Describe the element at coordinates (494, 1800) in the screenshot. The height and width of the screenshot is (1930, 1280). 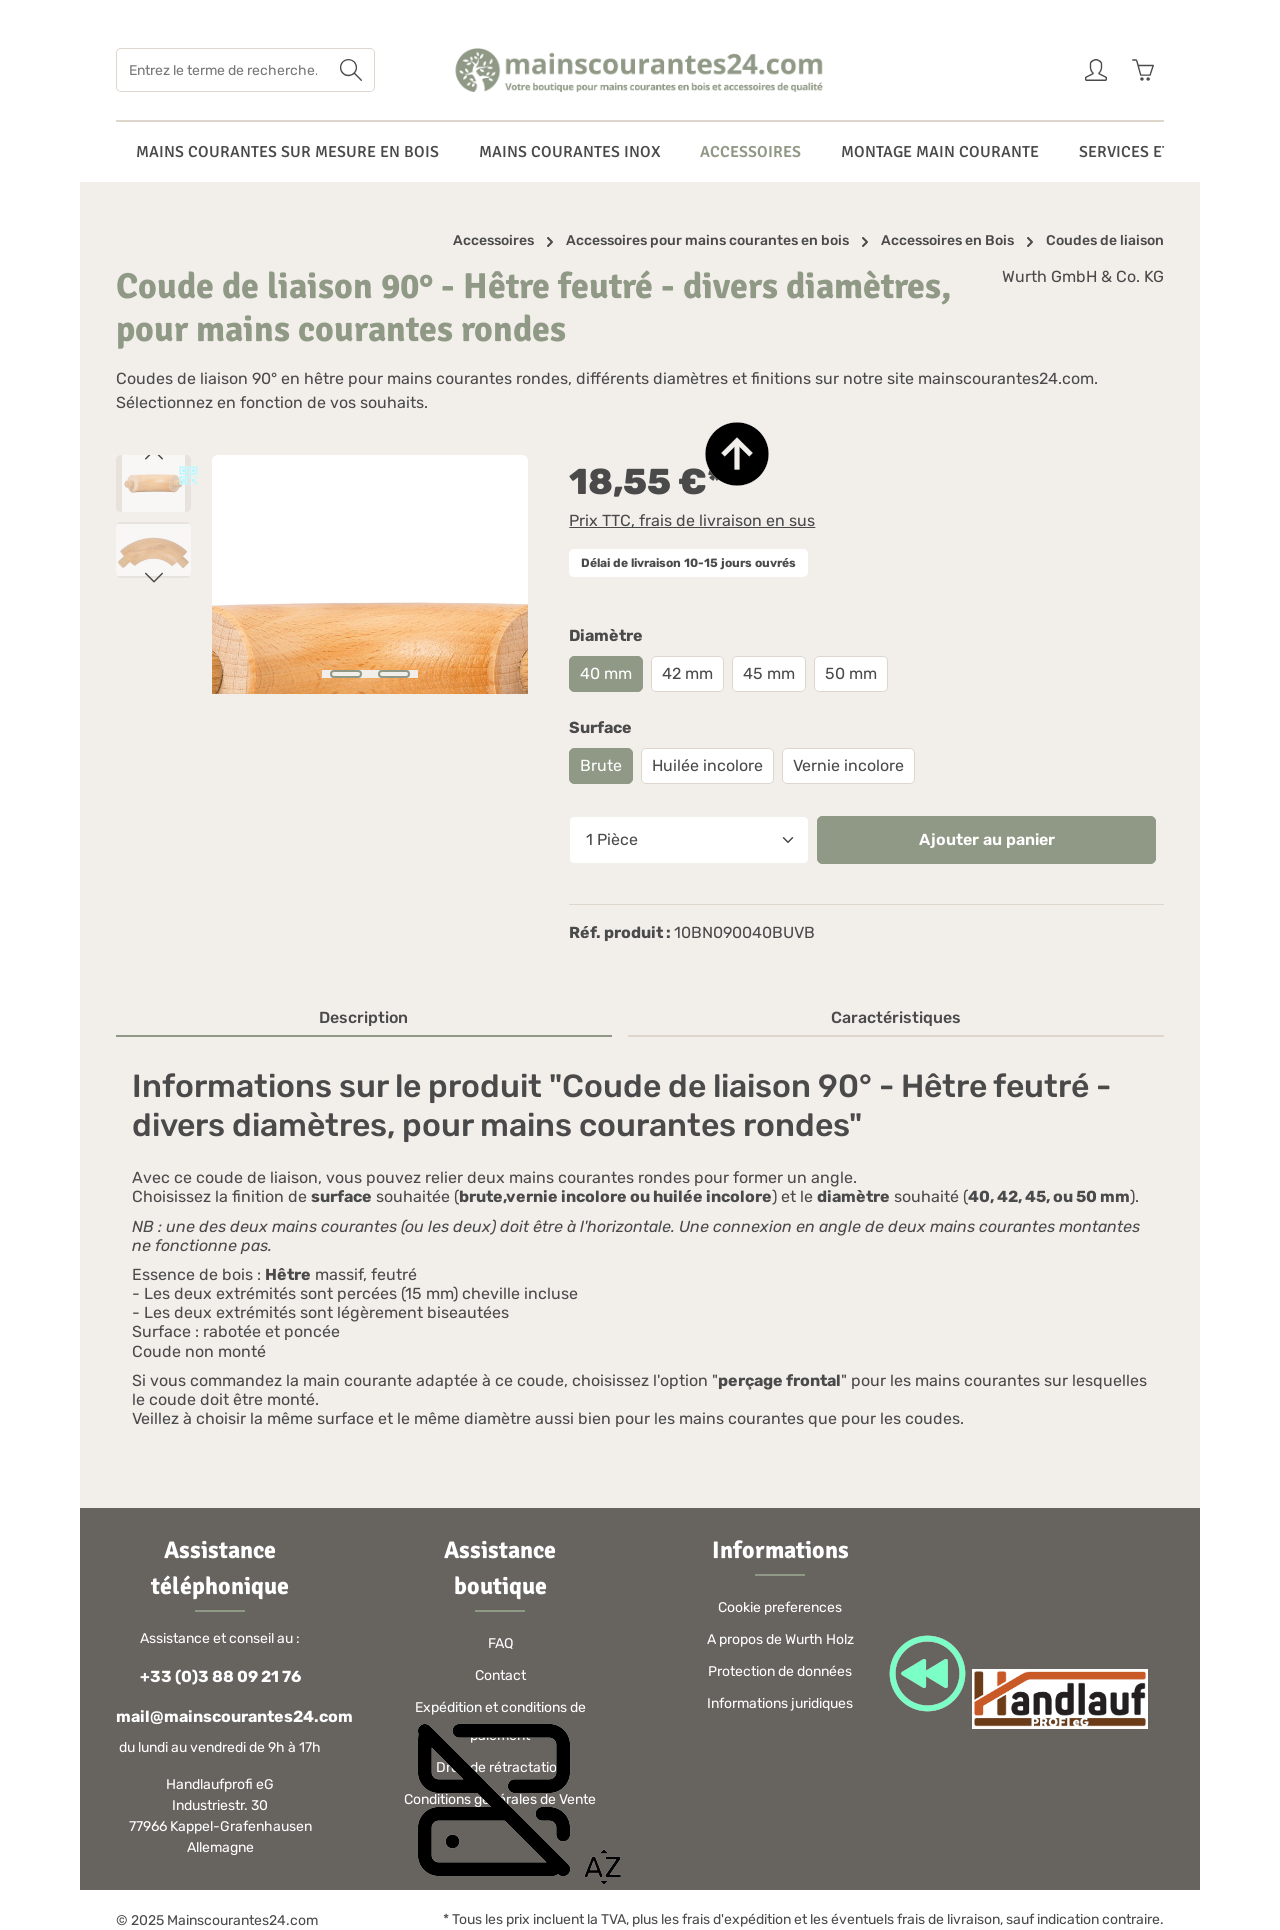
I see `server is offline or unavailable` at that location.